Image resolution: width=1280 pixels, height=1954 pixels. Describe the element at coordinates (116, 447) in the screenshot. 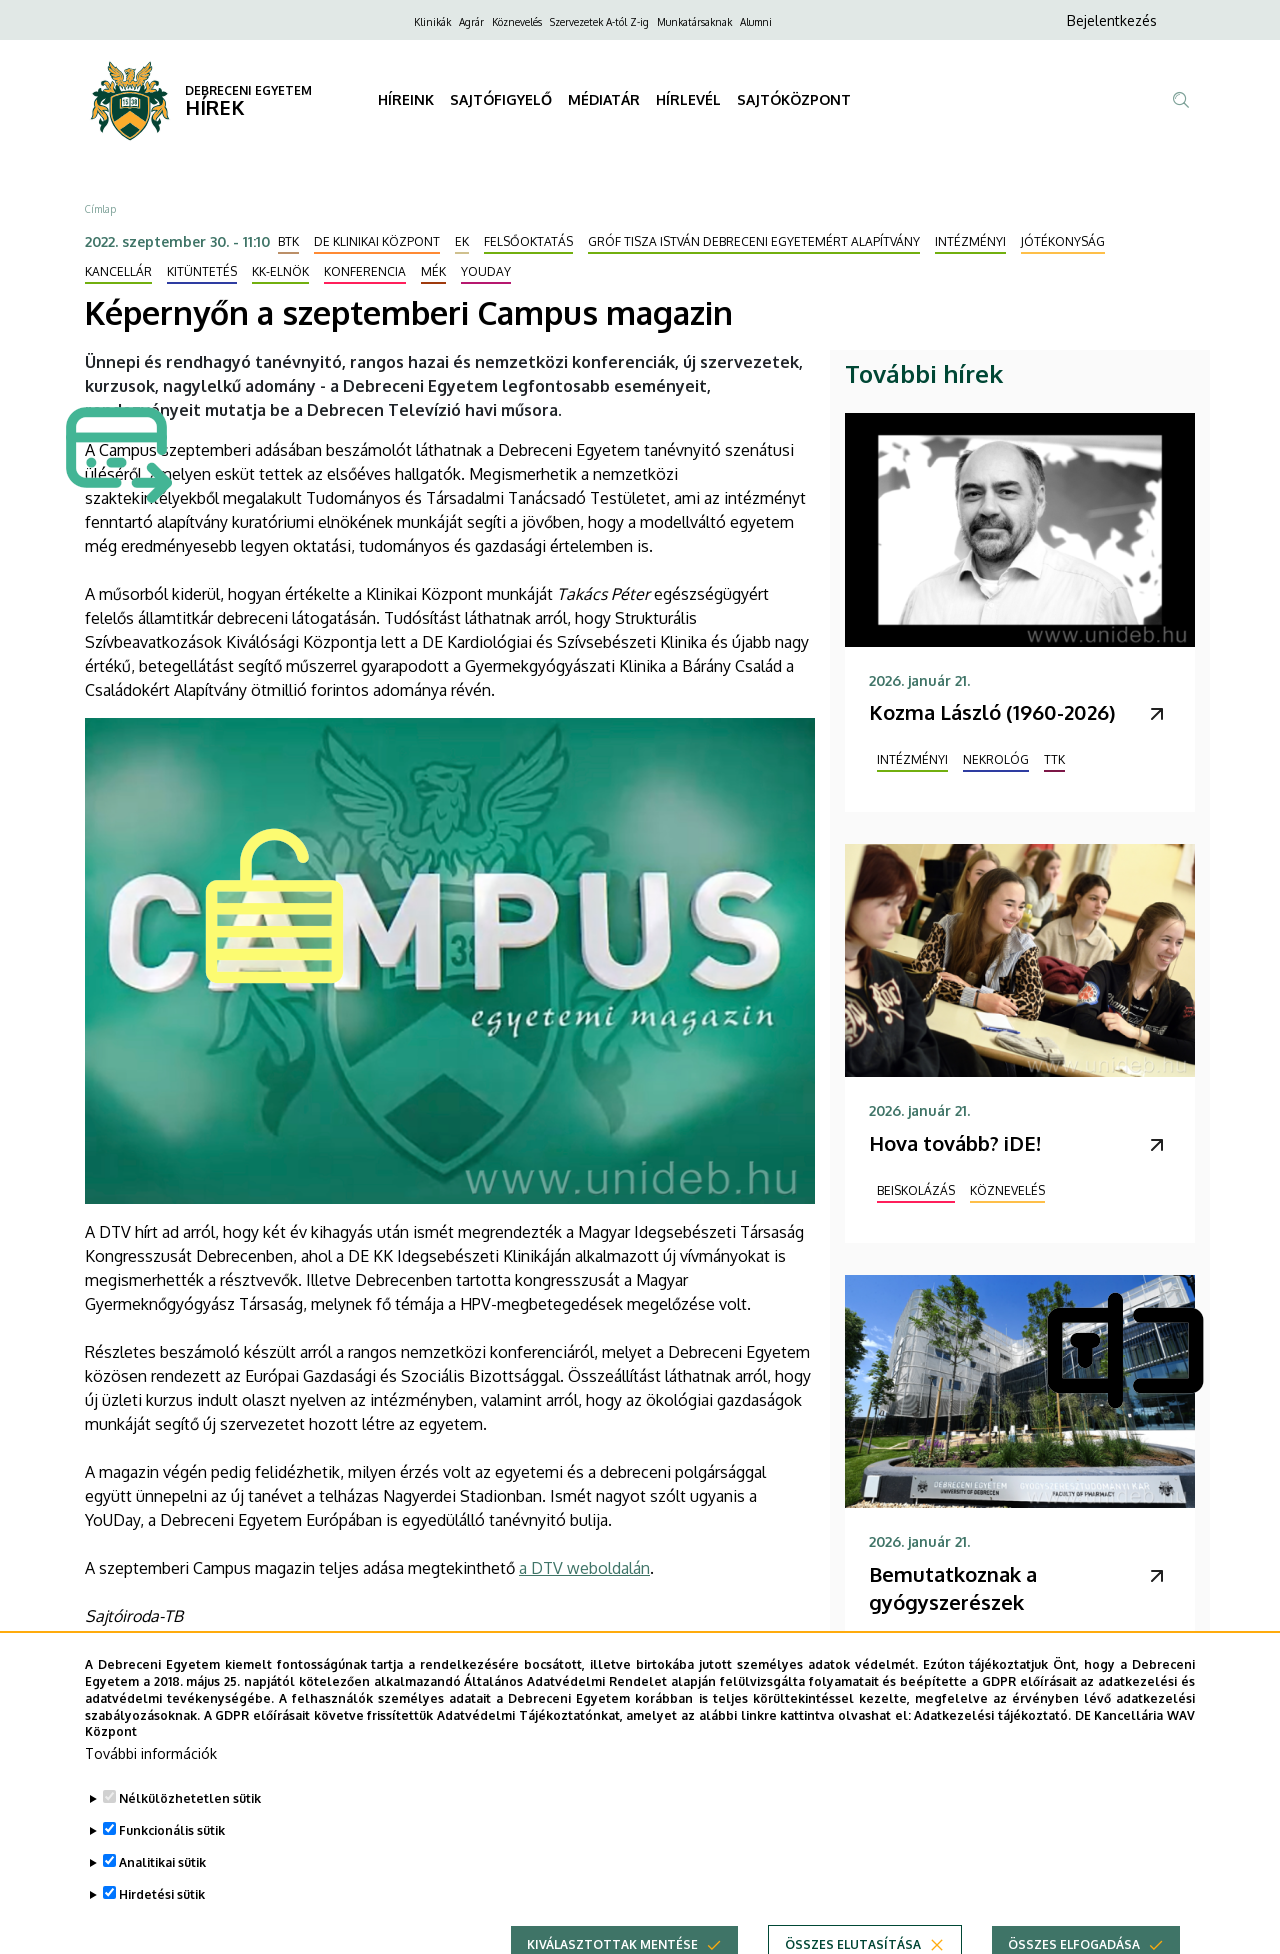

I see `make a payment with saved card` at that location.